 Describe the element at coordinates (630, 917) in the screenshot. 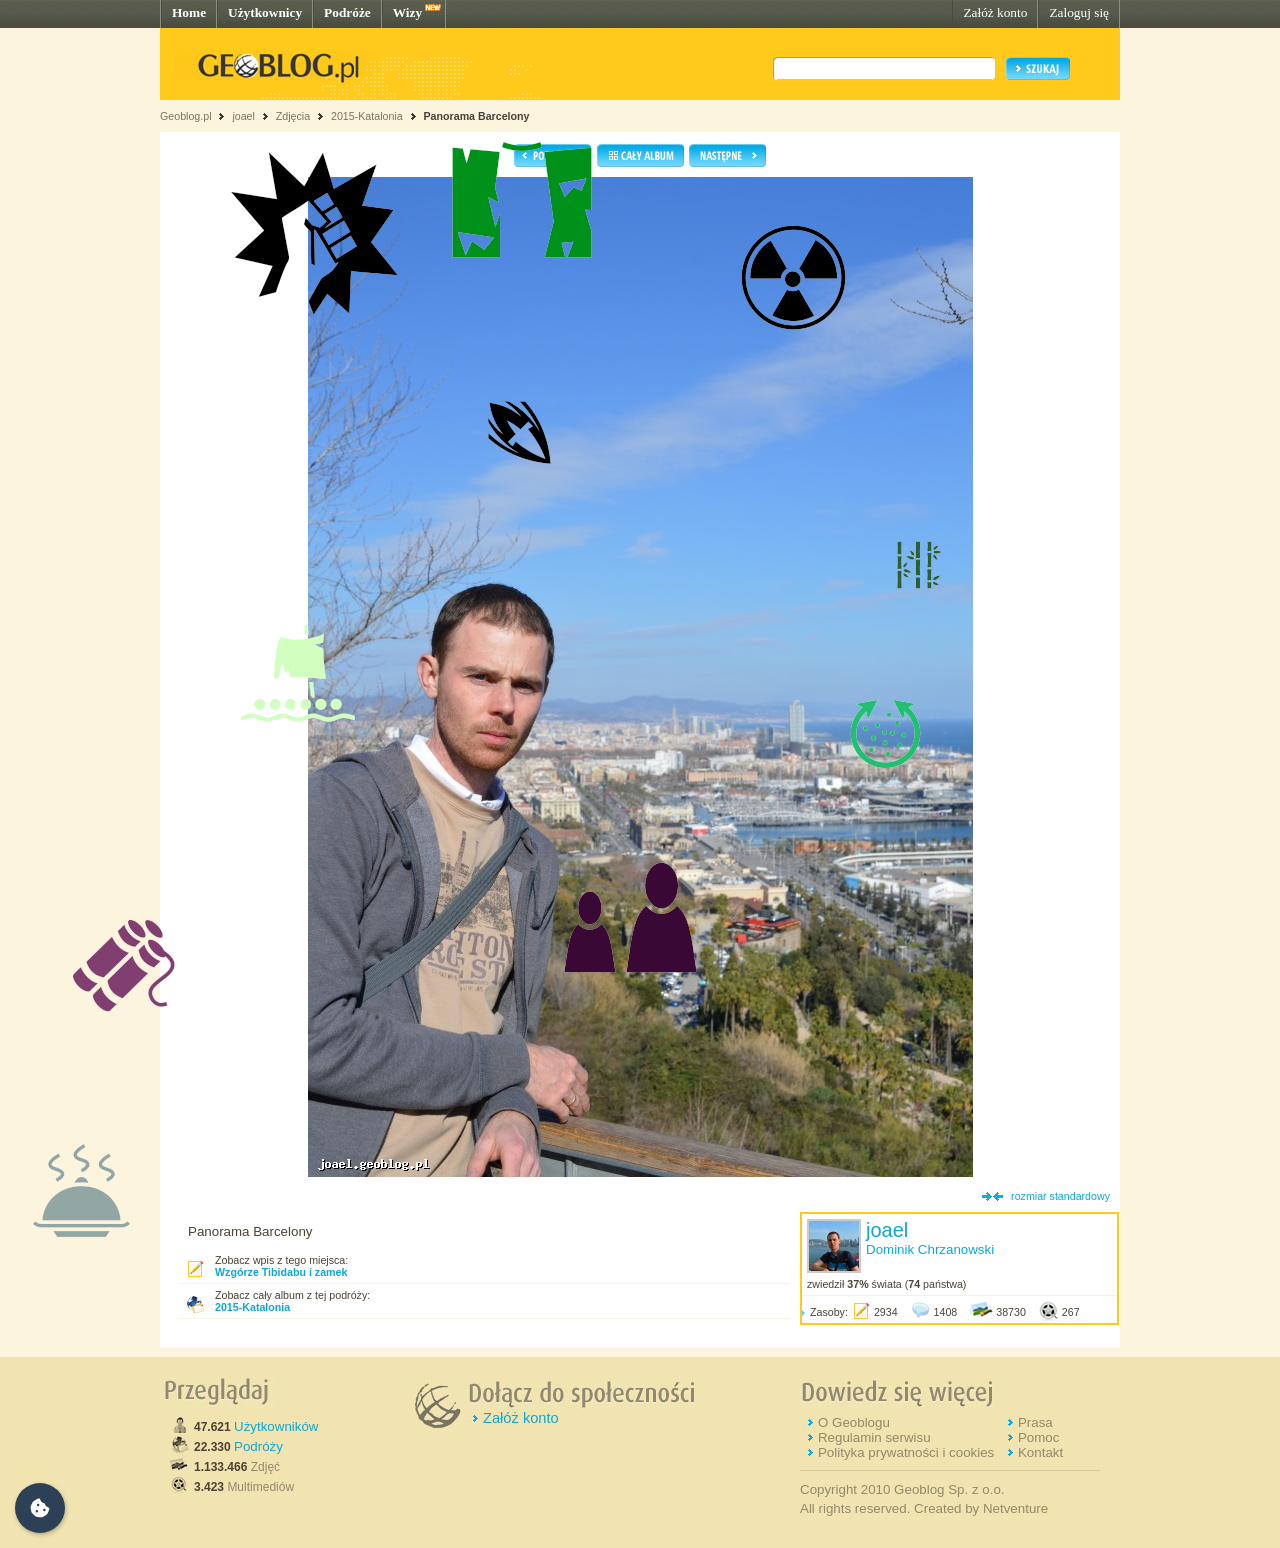

I see `view age-appropriate content settings` at that location.